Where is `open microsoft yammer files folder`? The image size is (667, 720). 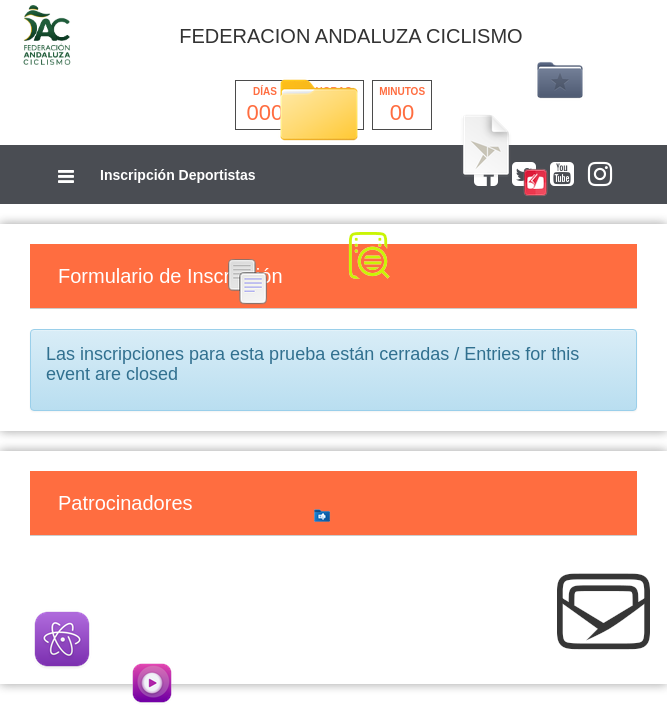 open microsoft yammer files folder is located at coordinates (322, 516).